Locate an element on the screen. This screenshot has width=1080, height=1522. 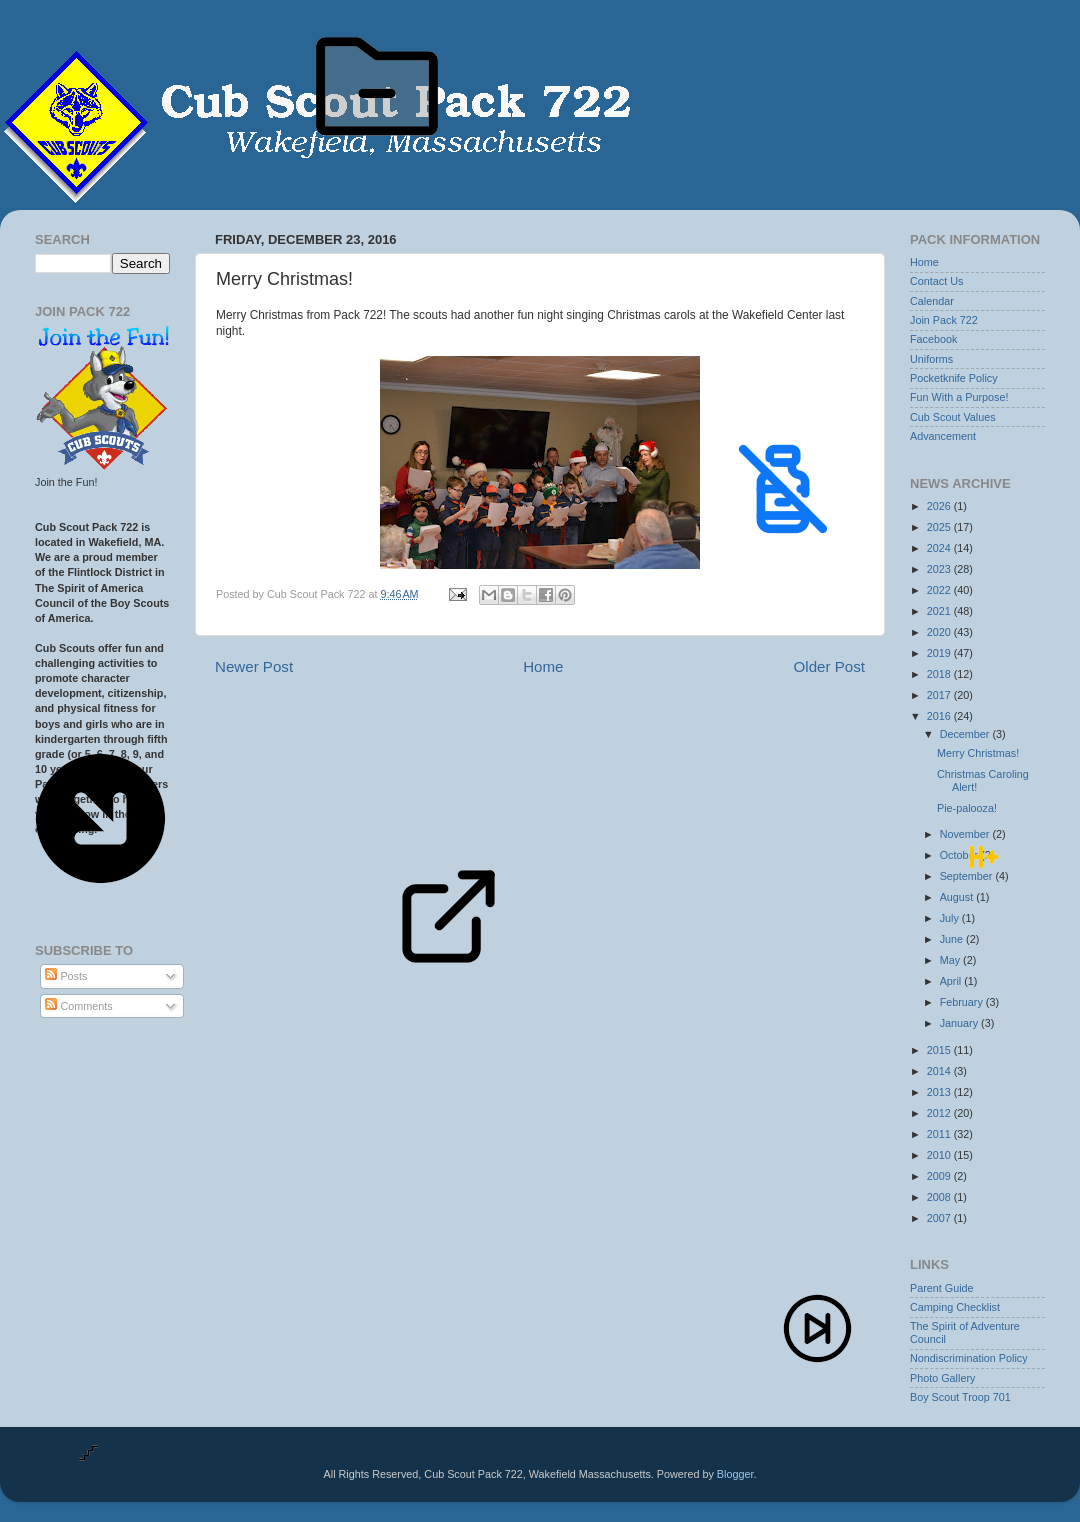
skip to the next track or media item is located at coordinates (817, 1328).